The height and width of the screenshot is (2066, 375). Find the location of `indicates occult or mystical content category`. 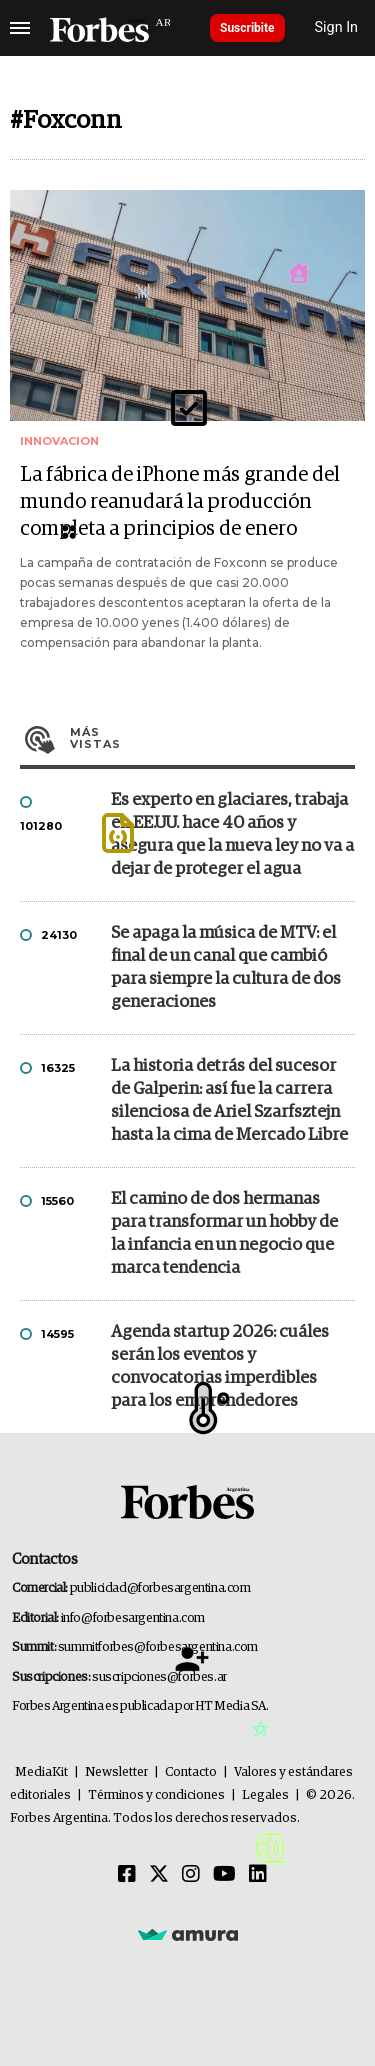

indicates occult or mystical content category is located at coordinates (260, 1729).